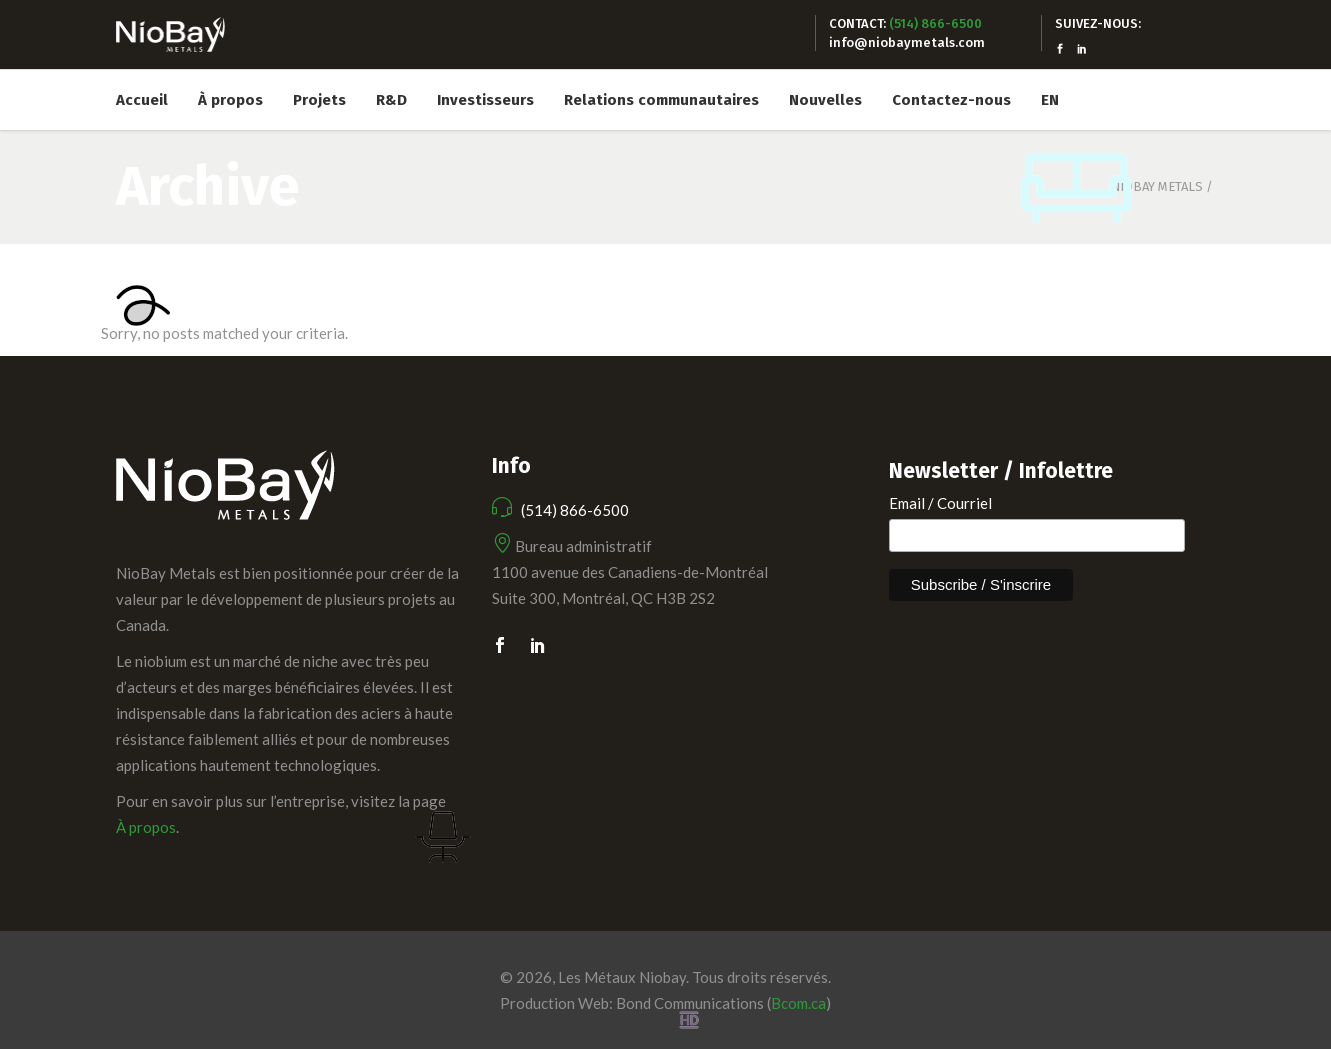 This screenshot has height=1049, width=1331. Describe the element at coordinates (689, 1020) in the screenshot. I see `indicates high-definition video quality` at that location.